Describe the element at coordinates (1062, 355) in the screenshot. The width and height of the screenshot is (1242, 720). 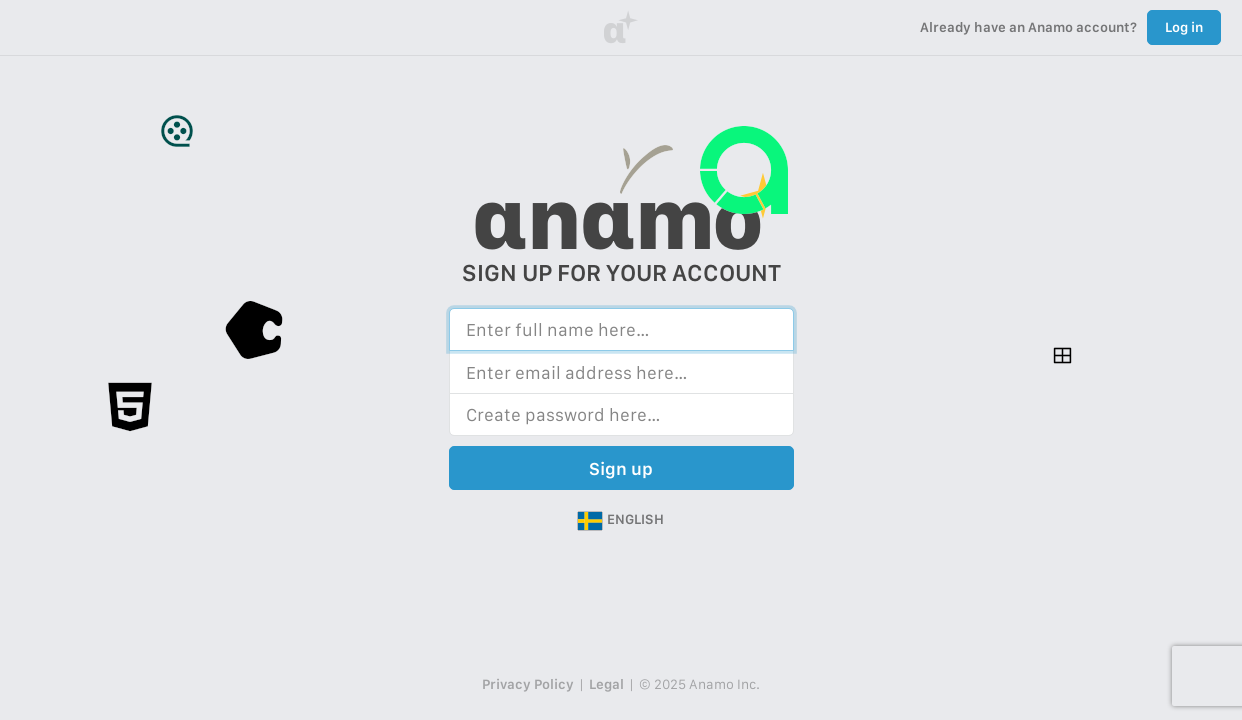
I see `switch to grid view layout` at that location.